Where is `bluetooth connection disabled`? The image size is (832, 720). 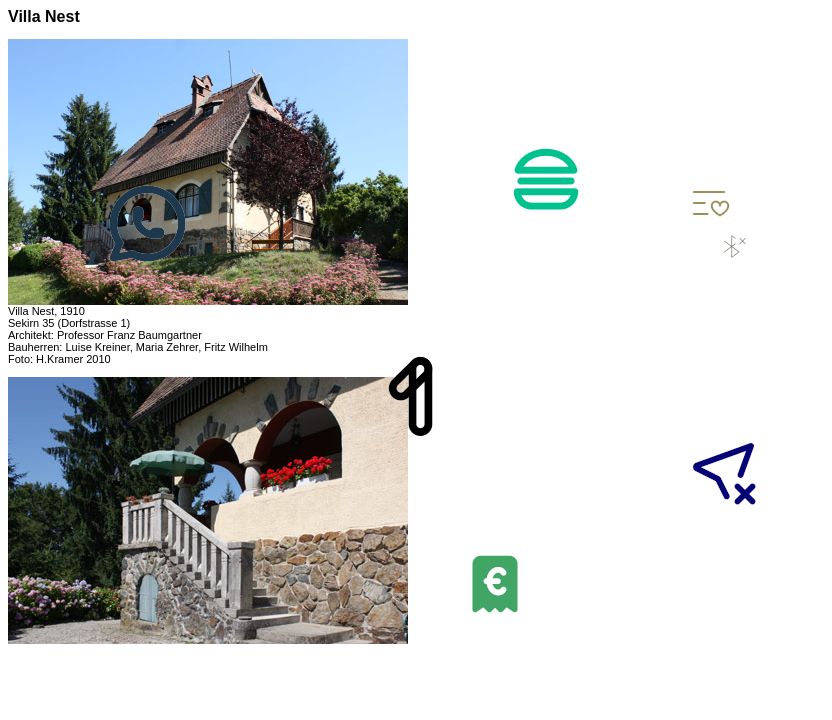 bluetooth connection disabled is located at coordinates (733, 246).